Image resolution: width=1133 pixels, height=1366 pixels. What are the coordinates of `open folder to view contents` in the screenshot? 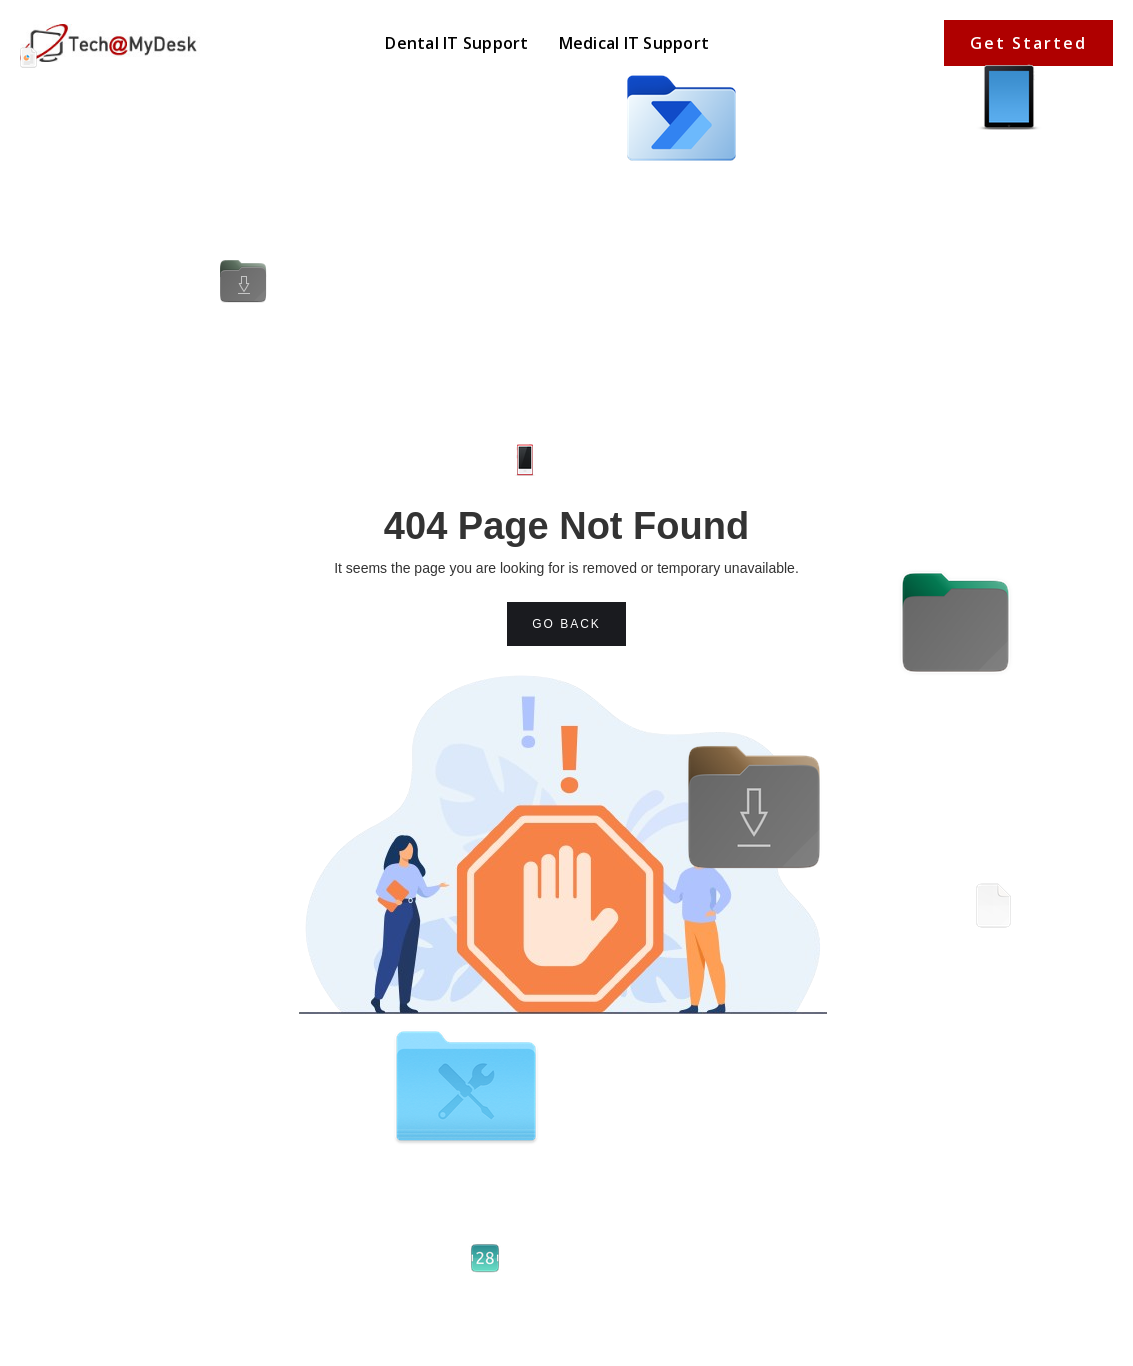 It's located at (955, 622).